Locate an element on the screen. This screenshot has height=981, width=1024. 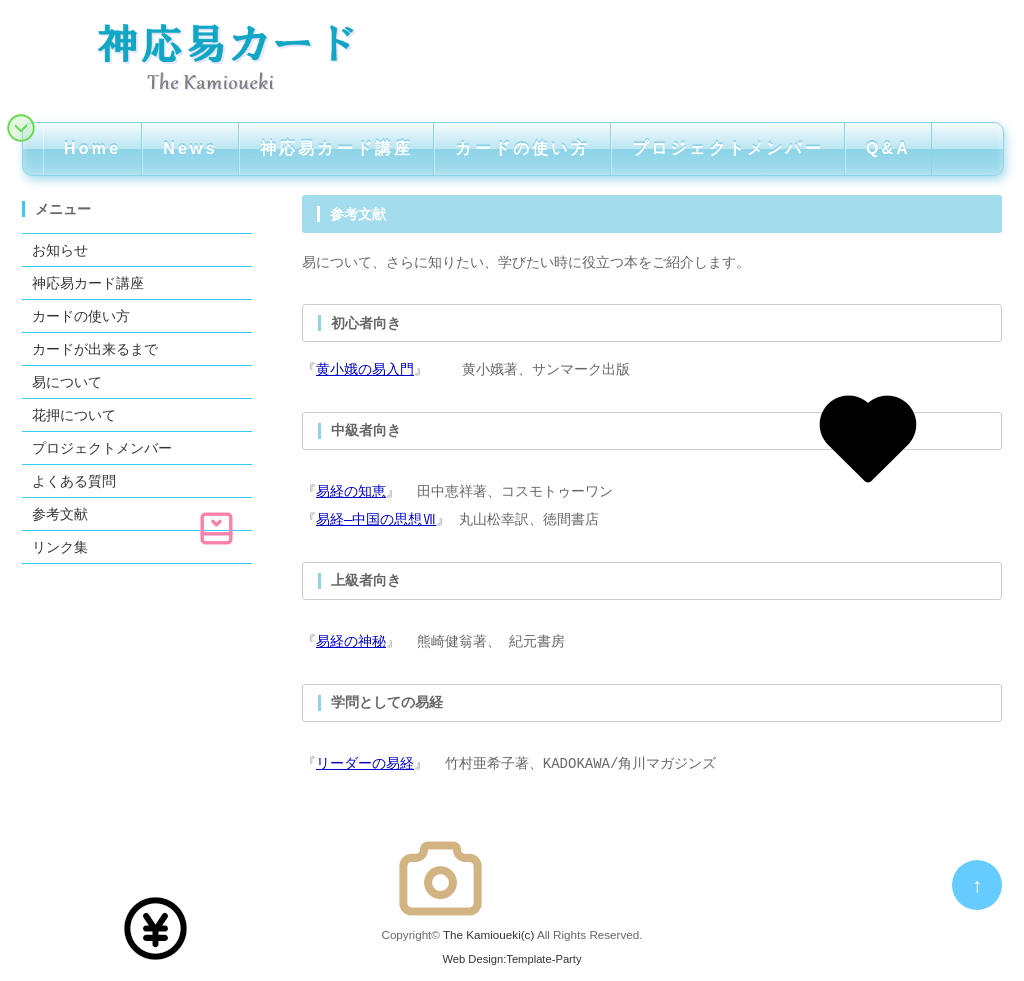
expand dropdown menu or content is located at coordinates (21, 128).